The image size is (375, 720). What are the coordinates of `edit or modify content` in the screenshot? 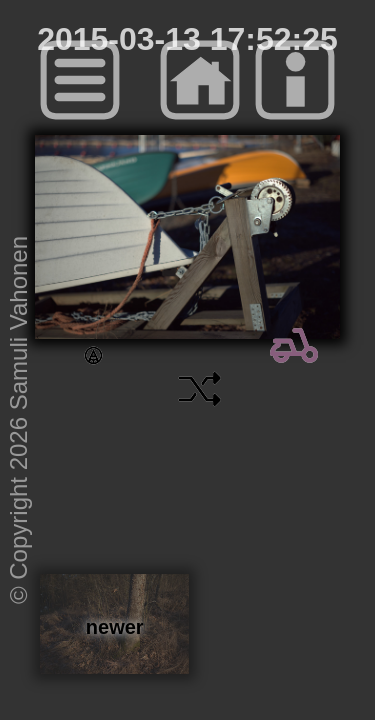 It's located at (93, 355).